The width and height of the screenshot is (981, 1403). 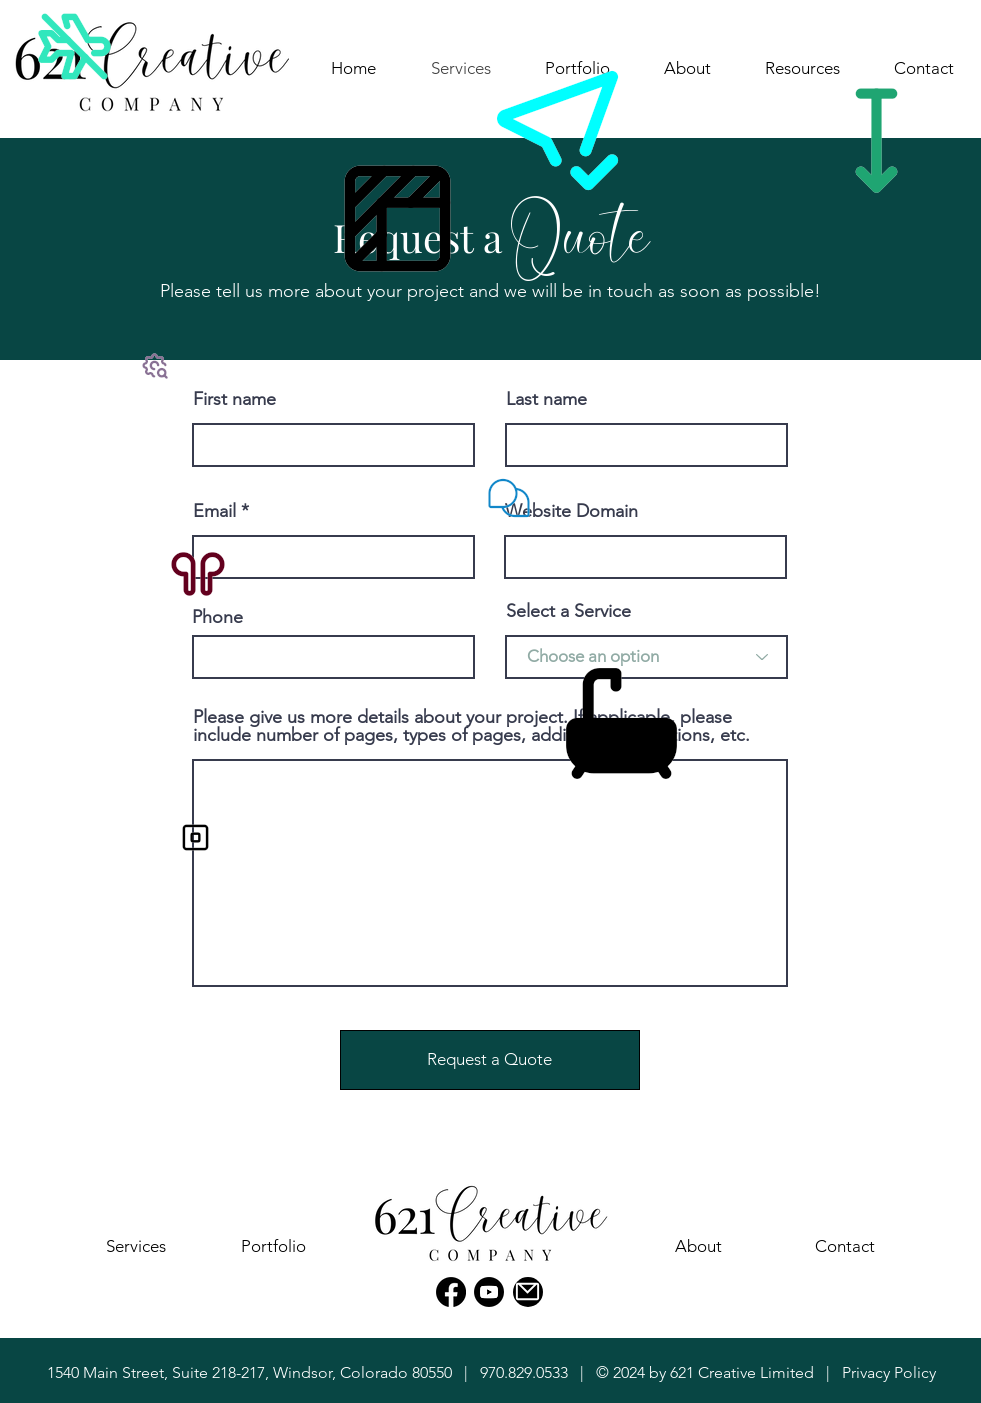 What do you see at coordinates (198, 574) in the screenshot?
I see `connect to airpods or wireless earbuds` at bounding box center [198, 574].